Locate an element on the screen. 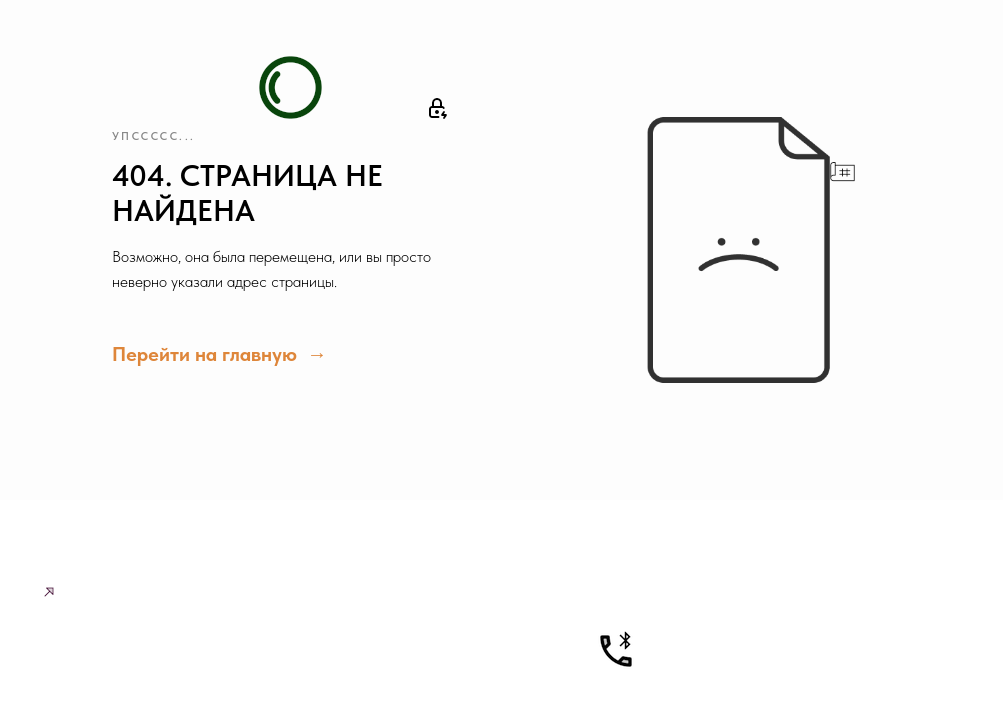 This screenshot has width=1003, height=720. indicates encrypted or secure connection is located at coordinates (437, 108).